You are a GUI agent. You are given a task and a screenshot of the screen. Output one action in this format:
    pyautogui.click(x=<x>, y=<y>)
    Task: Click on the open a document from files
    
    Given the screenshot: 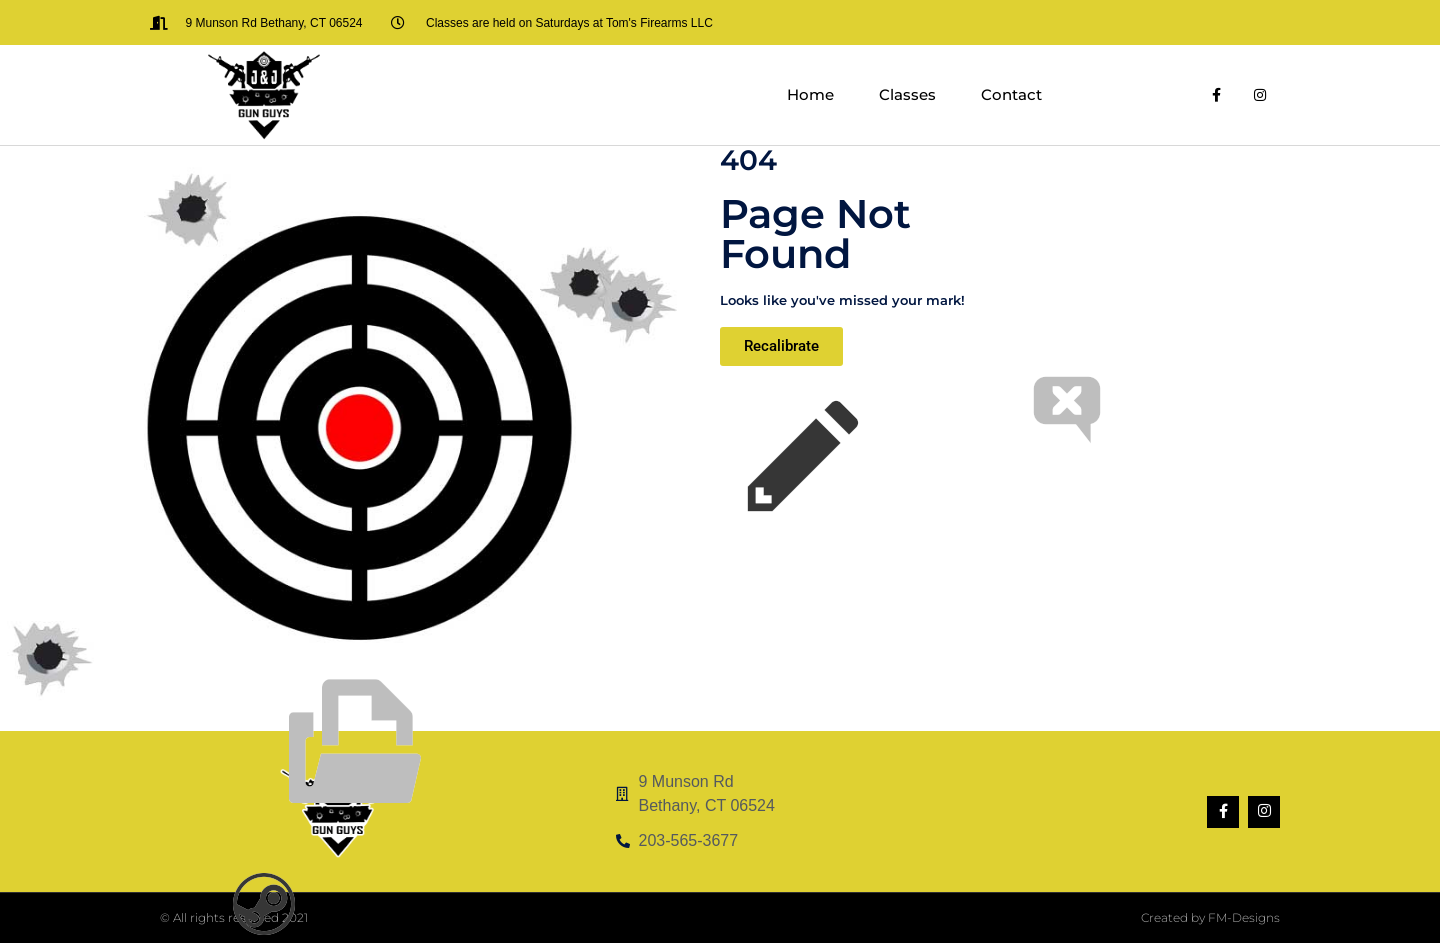 What is the action you would take?
    pyautogui.click(x=355, y=737)
    